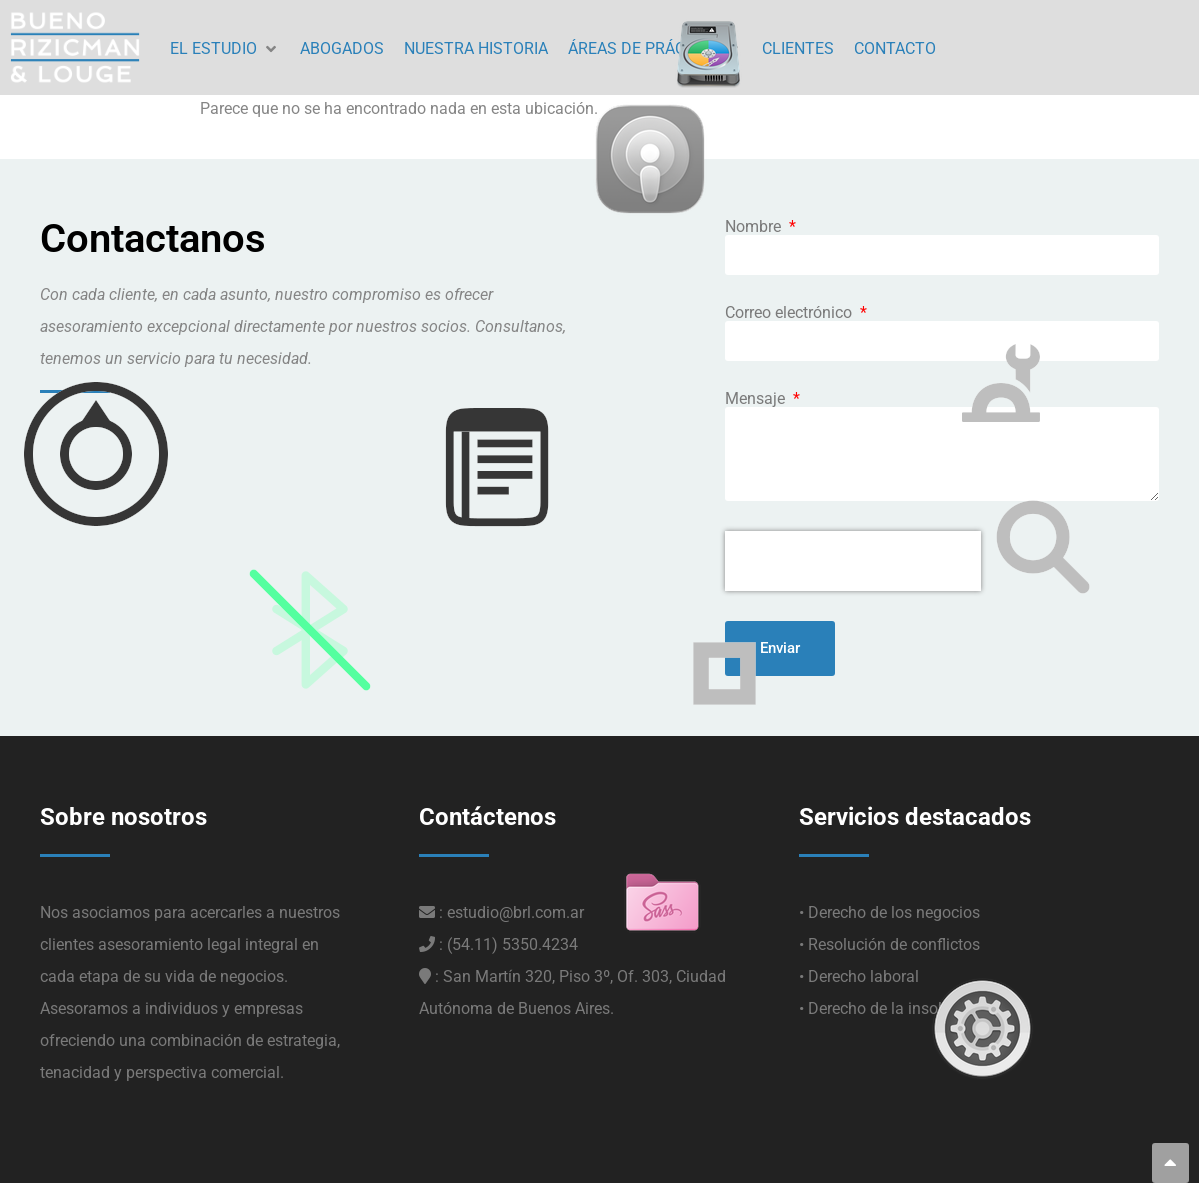 This screenshot has height=1183, width=1199. Describe the element at coordinates (1001, 383) in the screenshot. I see `access engineering or technical tools` at that location.